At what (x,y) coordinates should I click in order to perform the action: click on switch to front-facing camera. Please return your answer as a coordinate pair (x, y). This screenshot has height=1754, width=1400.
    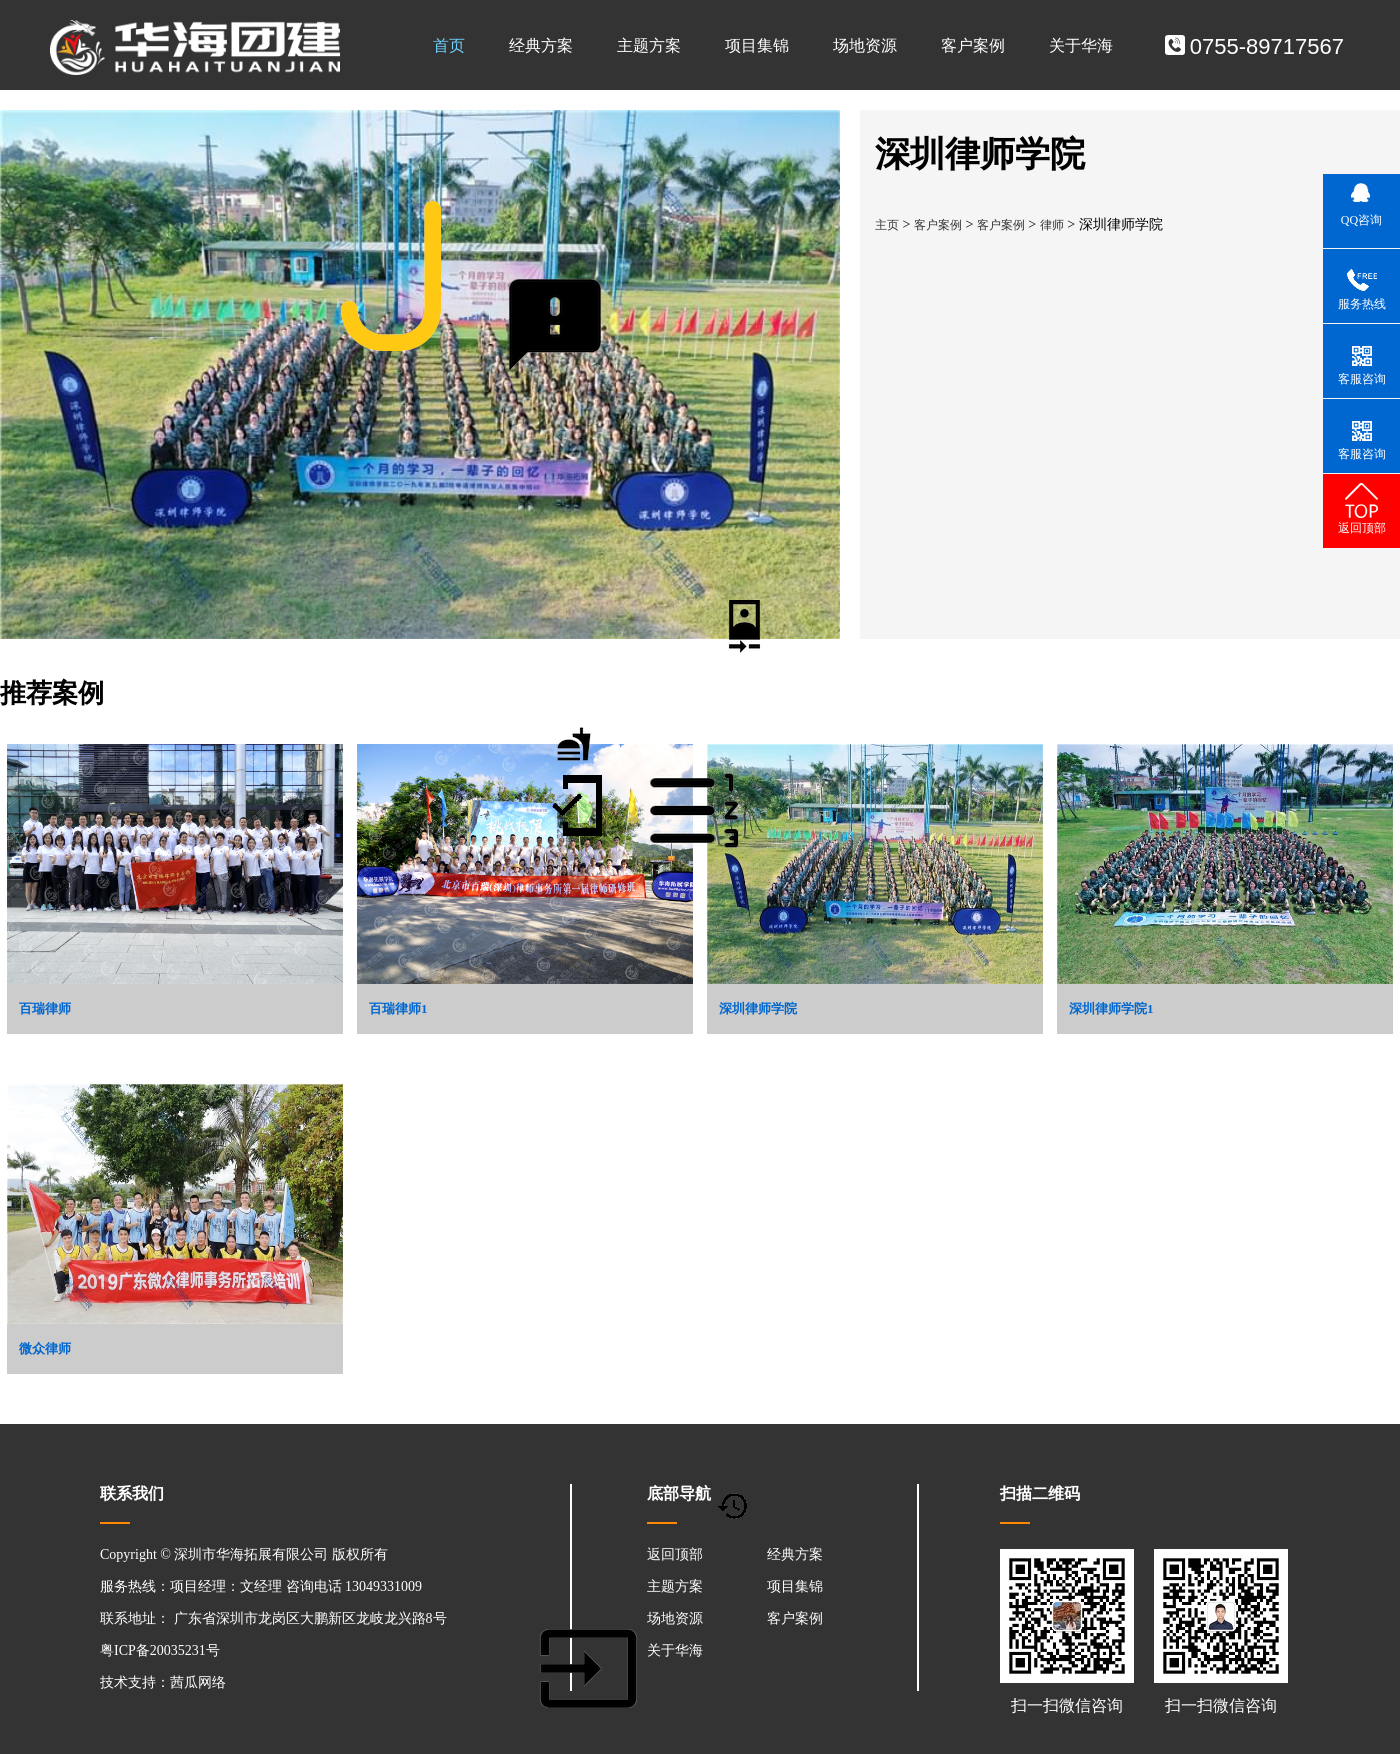
    Looking at the image, I should click on (744, 626).